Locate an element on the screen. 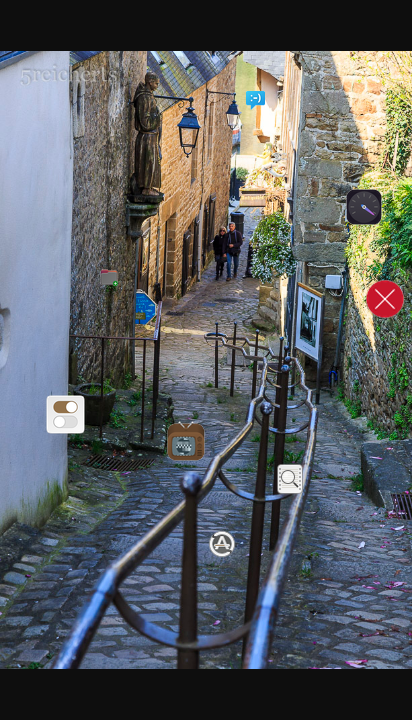 The width and height of the screenshot is (412, 720). open the messaging app is located at coordinates (255, 100).